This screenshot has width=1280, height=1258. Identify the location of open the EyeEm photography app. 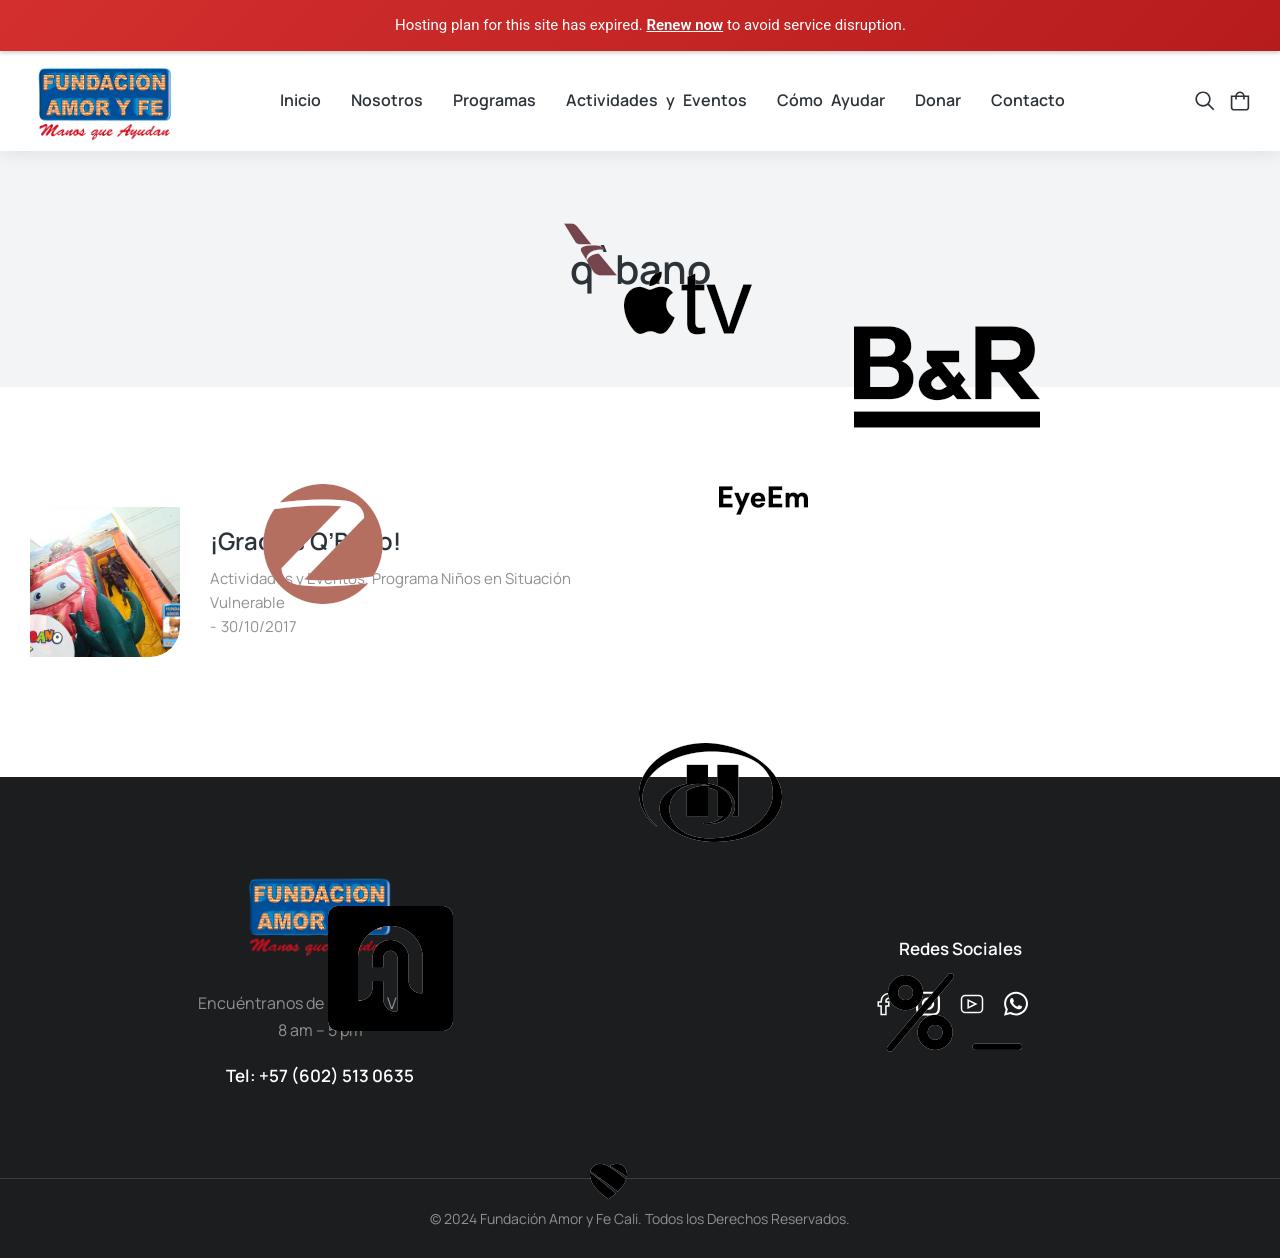
(763, 500).